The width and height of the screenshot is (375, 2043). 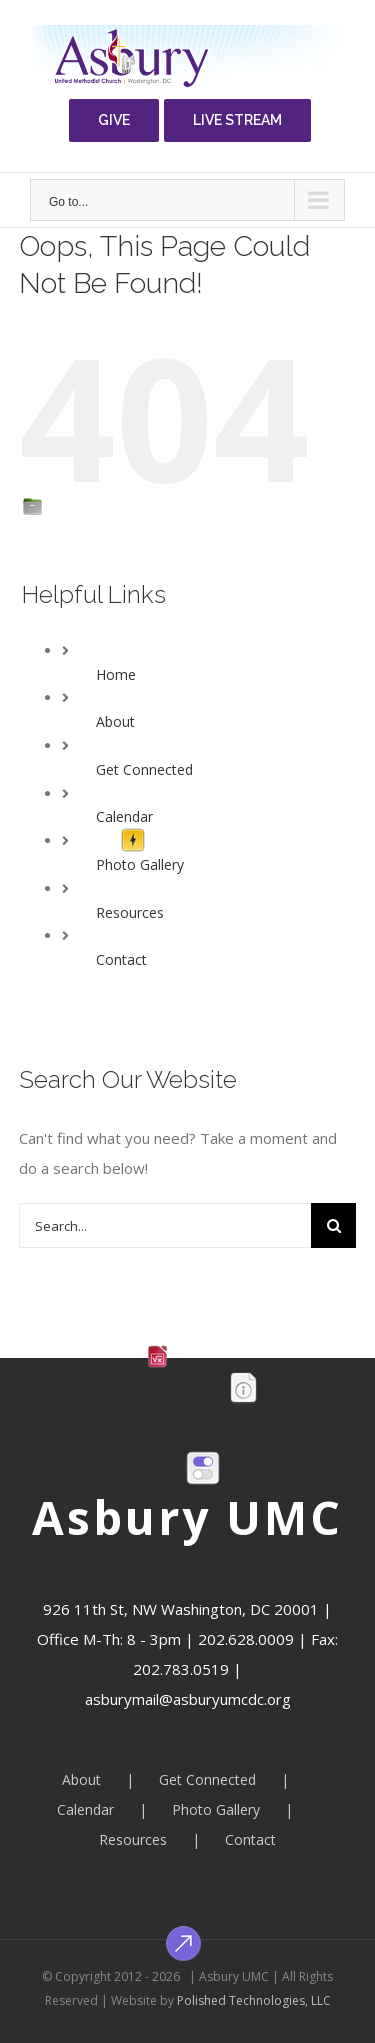 I want to click on view the readme documentation file, so click(x=243, y=1387).